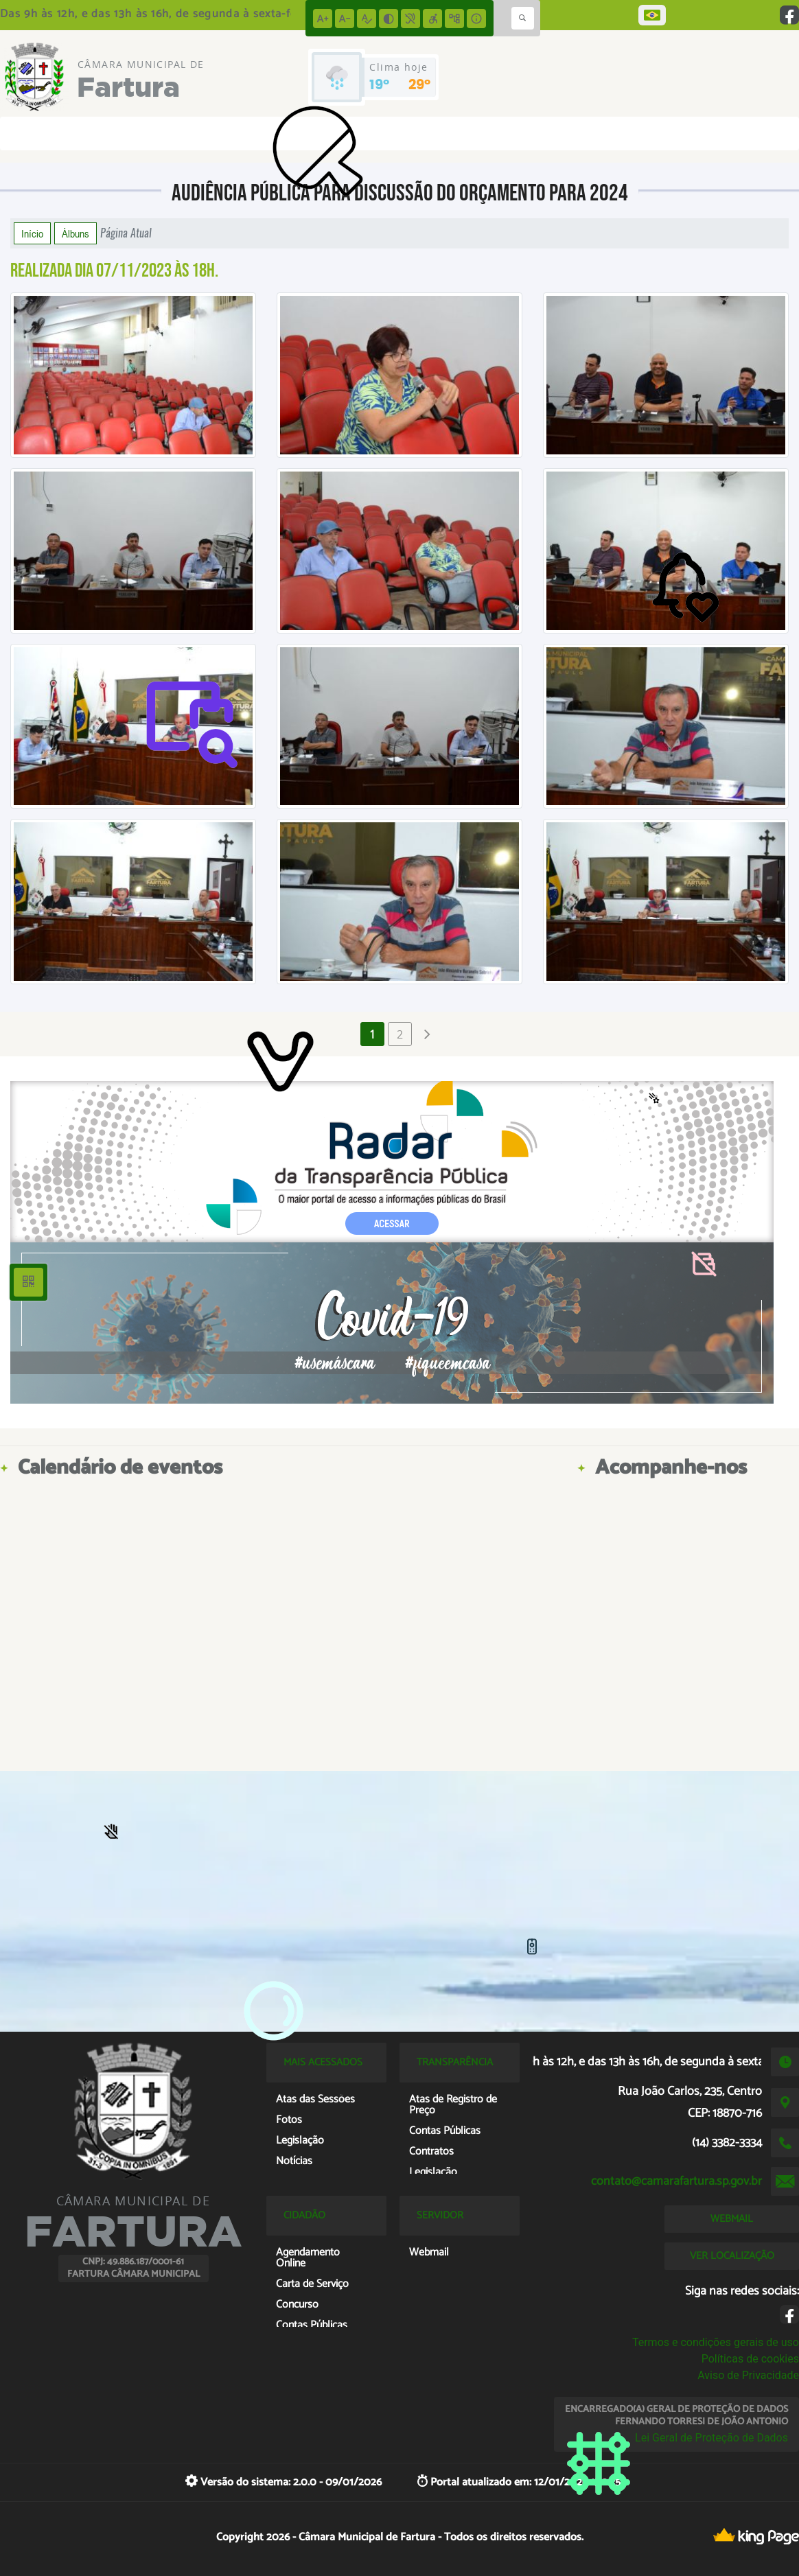  What do you see at coordinates (599, 2463) in the screenshot?
I see `view data points on a grid chart` at bounding box center [599, 2463].